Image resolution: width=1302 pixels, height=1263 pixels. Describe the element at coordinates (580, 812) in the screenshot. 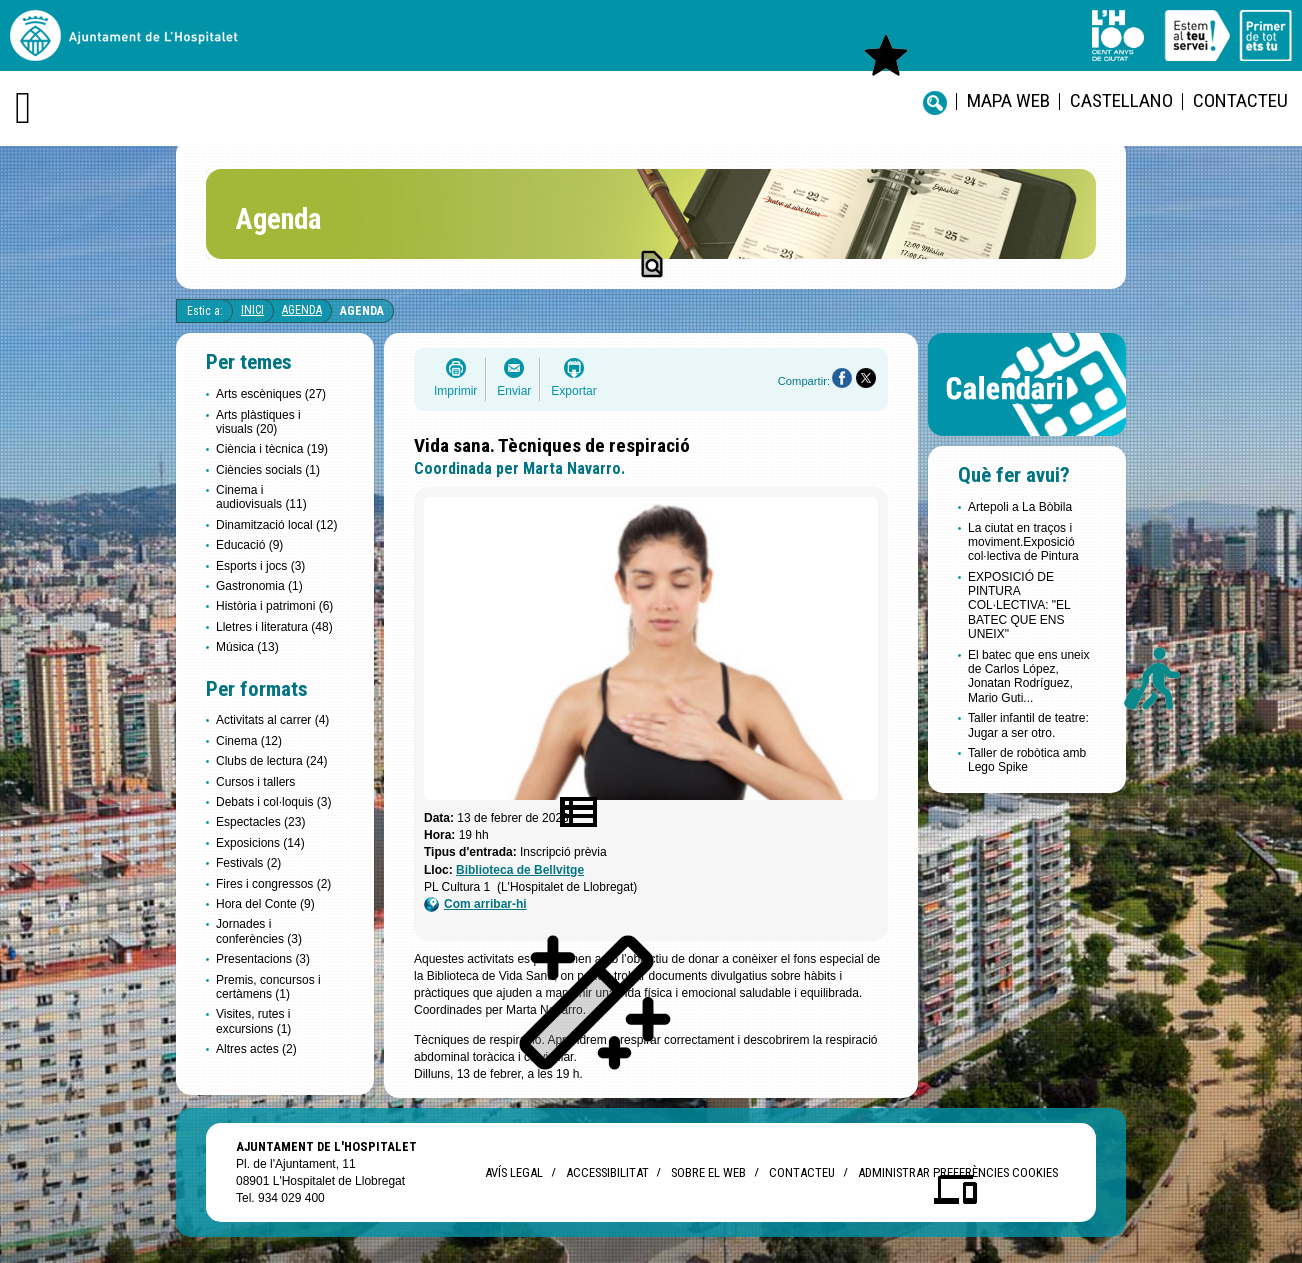

I see `switch to list view` at that location.